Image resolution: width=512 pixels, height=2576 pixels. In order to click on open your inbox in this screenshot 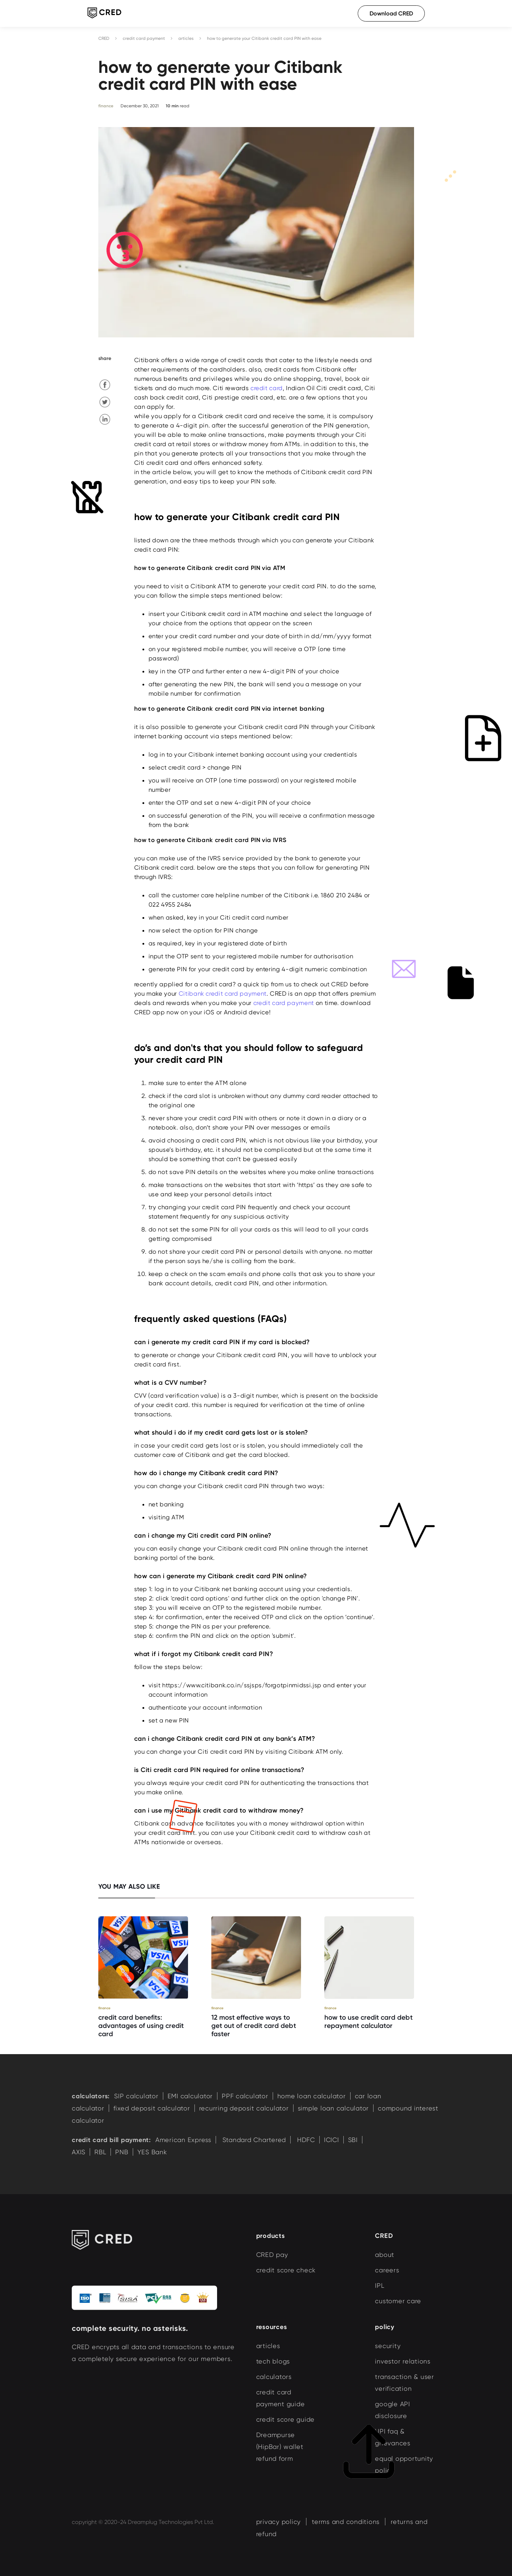, I will do `click(404, 969)`.